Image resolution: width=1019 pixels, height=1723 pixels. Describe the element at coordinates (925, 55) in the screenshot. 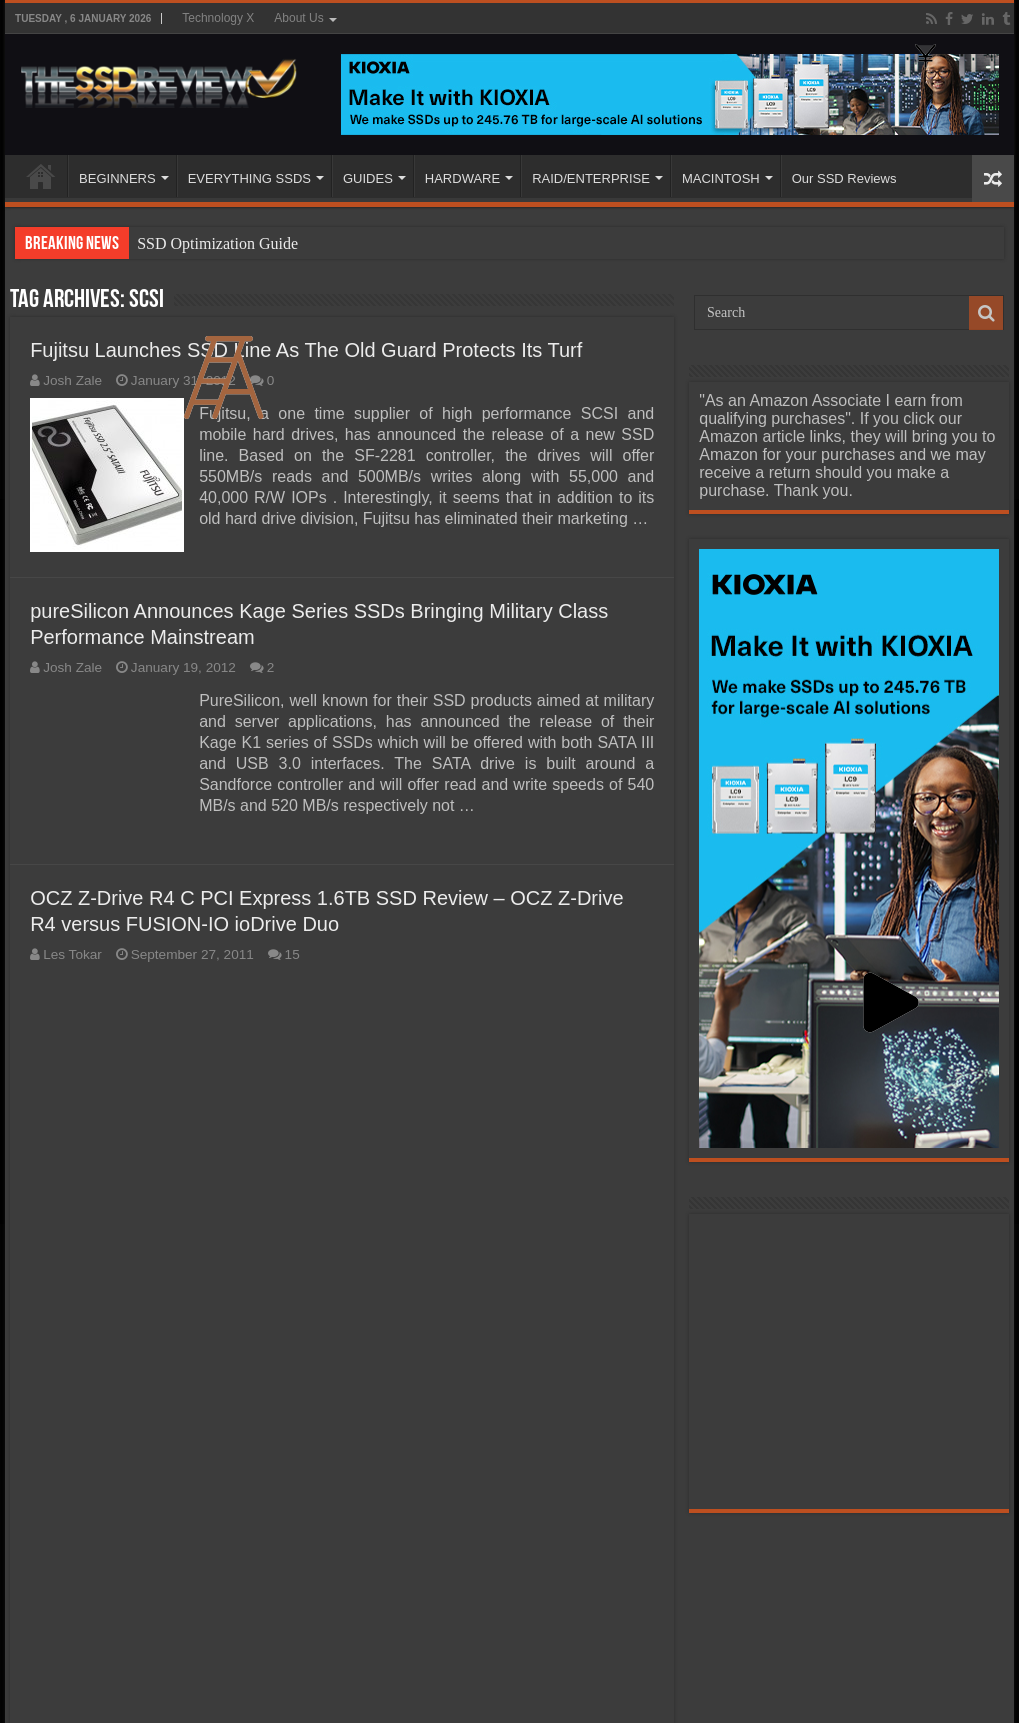

I see `view prices in japanese yen` at that location.